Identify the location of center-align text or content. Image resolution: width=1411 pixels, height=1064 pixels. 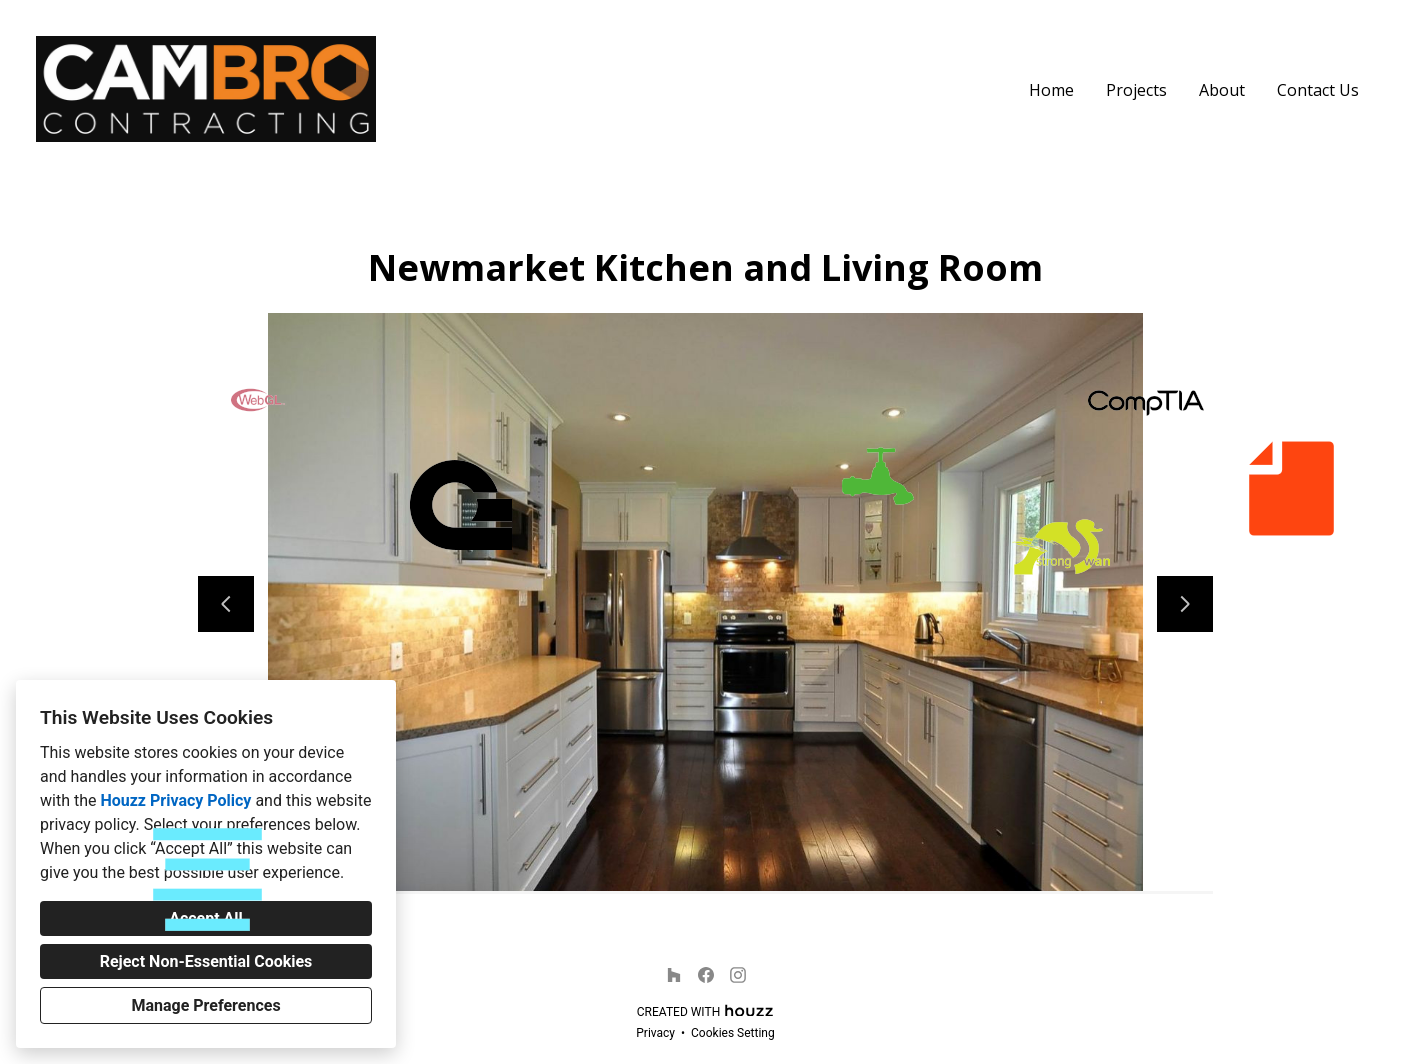
(207, 876).